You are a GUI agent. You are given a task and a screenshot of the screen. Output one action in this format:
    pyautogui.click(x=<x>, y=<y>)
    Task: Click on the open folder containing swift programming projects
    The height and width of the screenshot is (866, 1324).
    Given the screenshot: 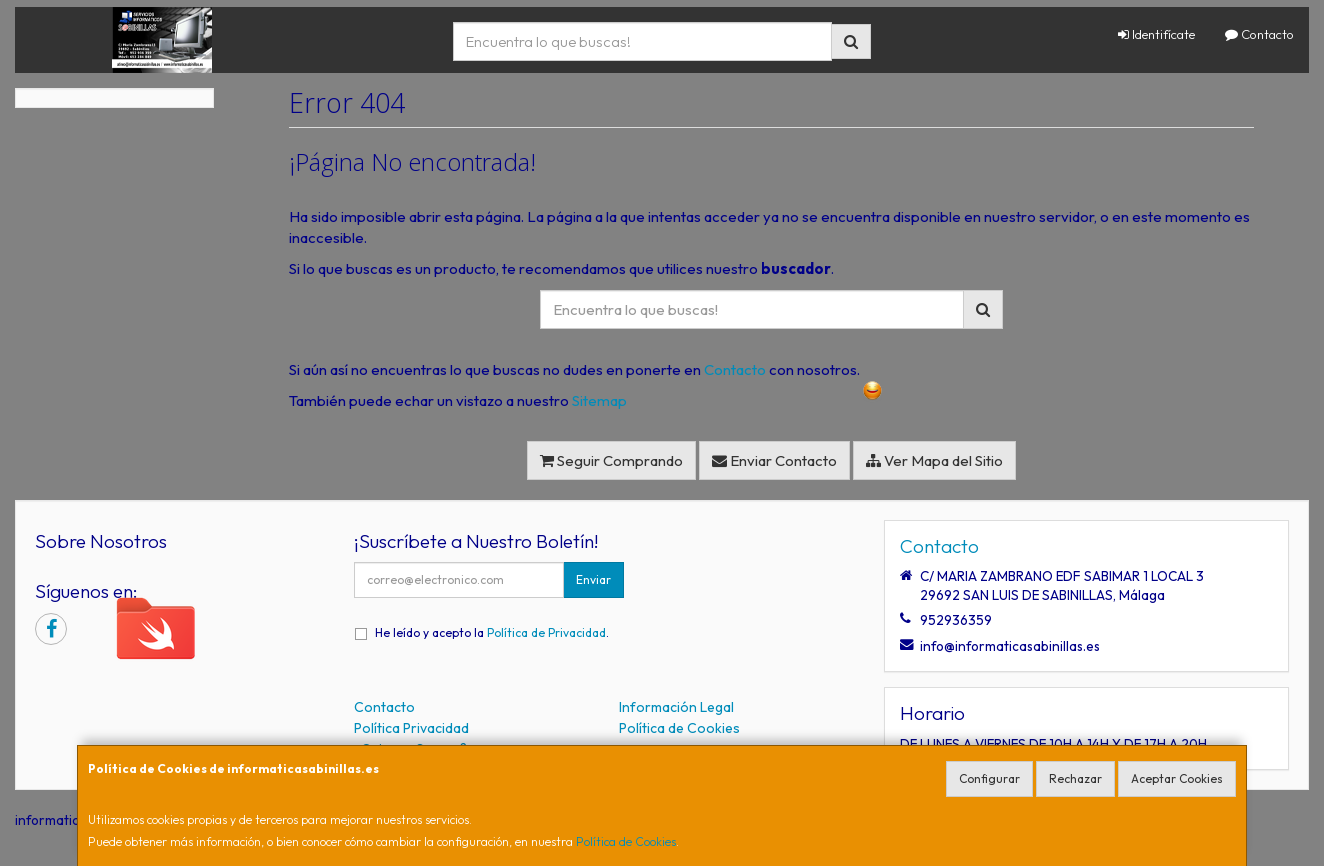 What is the action you would take?
    pyautogui.click(x=155, y=630)
    